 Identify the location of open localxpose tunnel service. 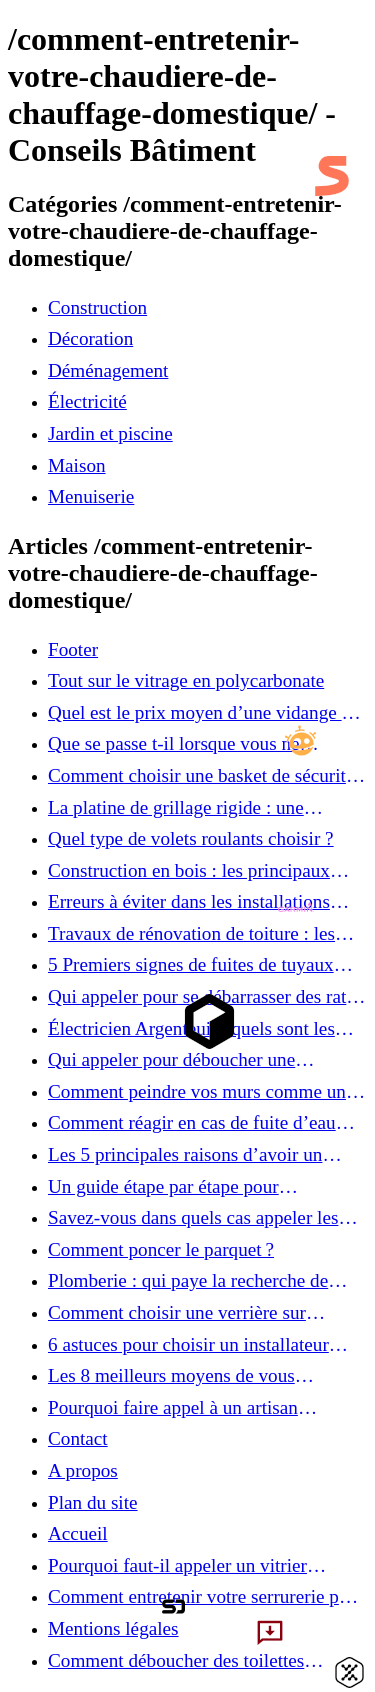
(349, 1672).